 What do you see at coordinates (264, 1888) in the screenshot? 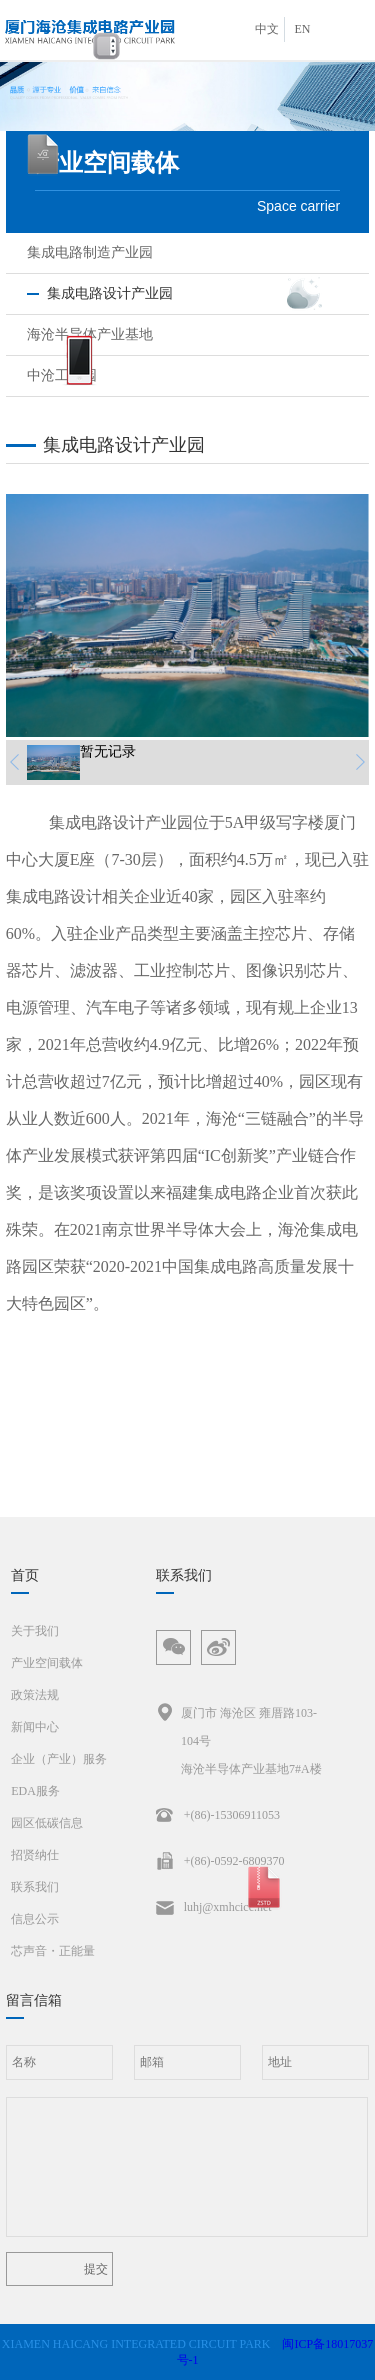
I see `a zstd-compressed tar archive file` at bounding box center [264, 1888].